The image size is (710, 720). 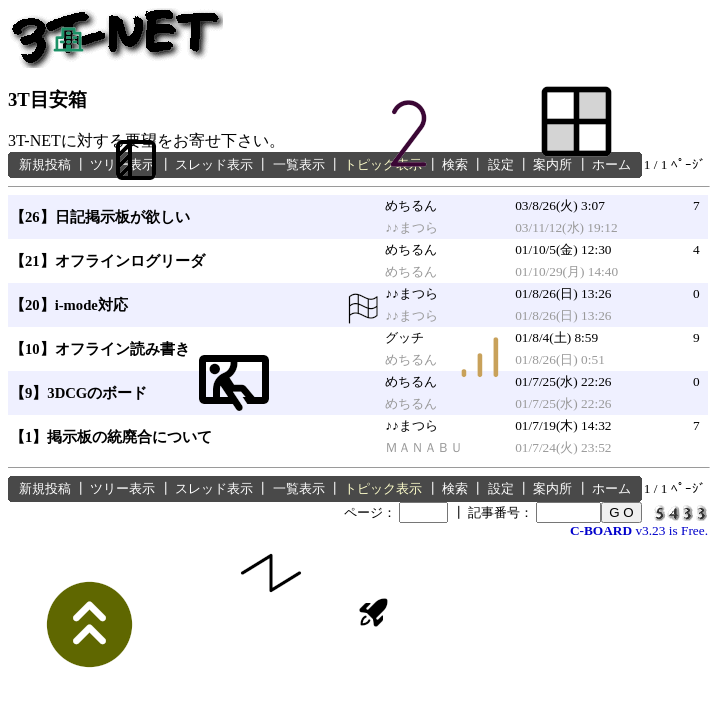 What do you see at coordinates (499, 346) in the screenshot?
I see `indicates medium cellular signal strength` at bounding box center [499, 346].